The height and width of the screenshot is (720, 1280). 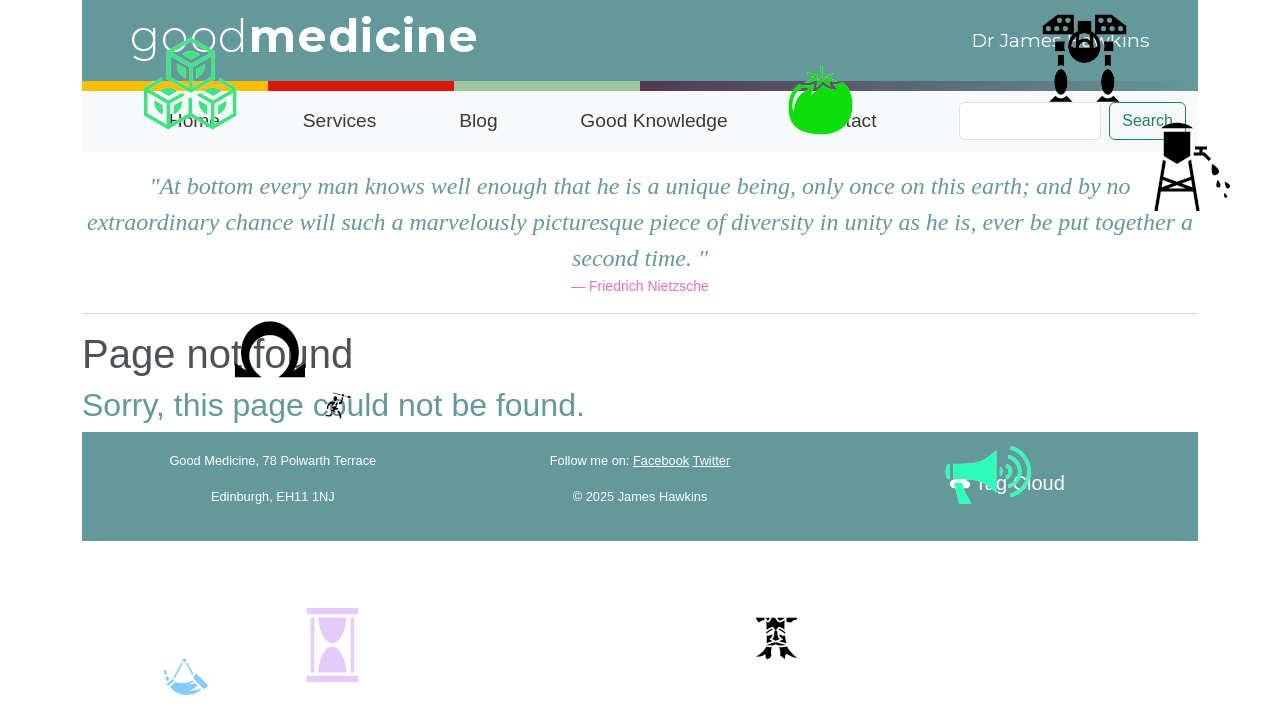 I want to click on view water storage levels, so click(x=1195, y=166).